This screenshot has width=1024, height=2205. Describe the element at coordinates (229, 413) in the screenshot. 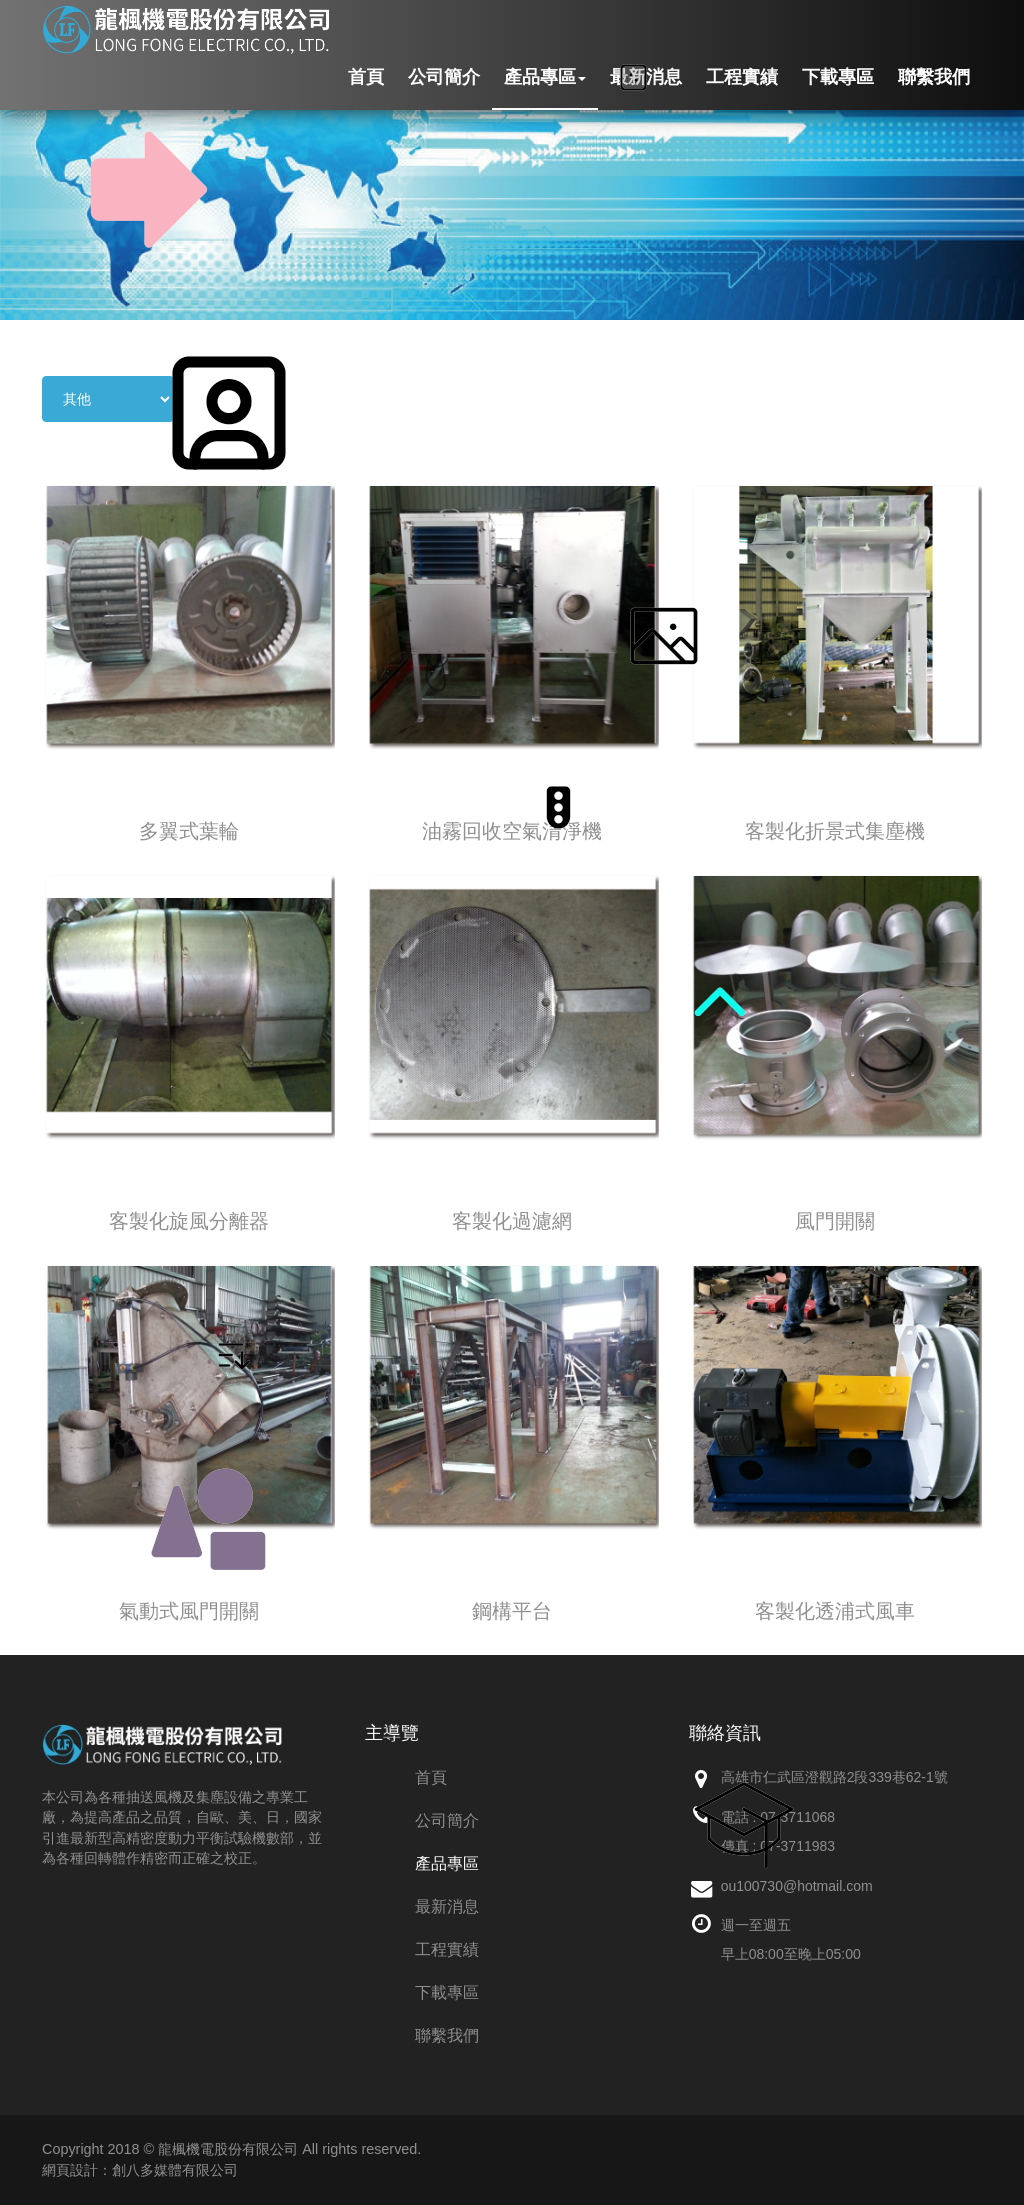

I see `view user profile` at that location.